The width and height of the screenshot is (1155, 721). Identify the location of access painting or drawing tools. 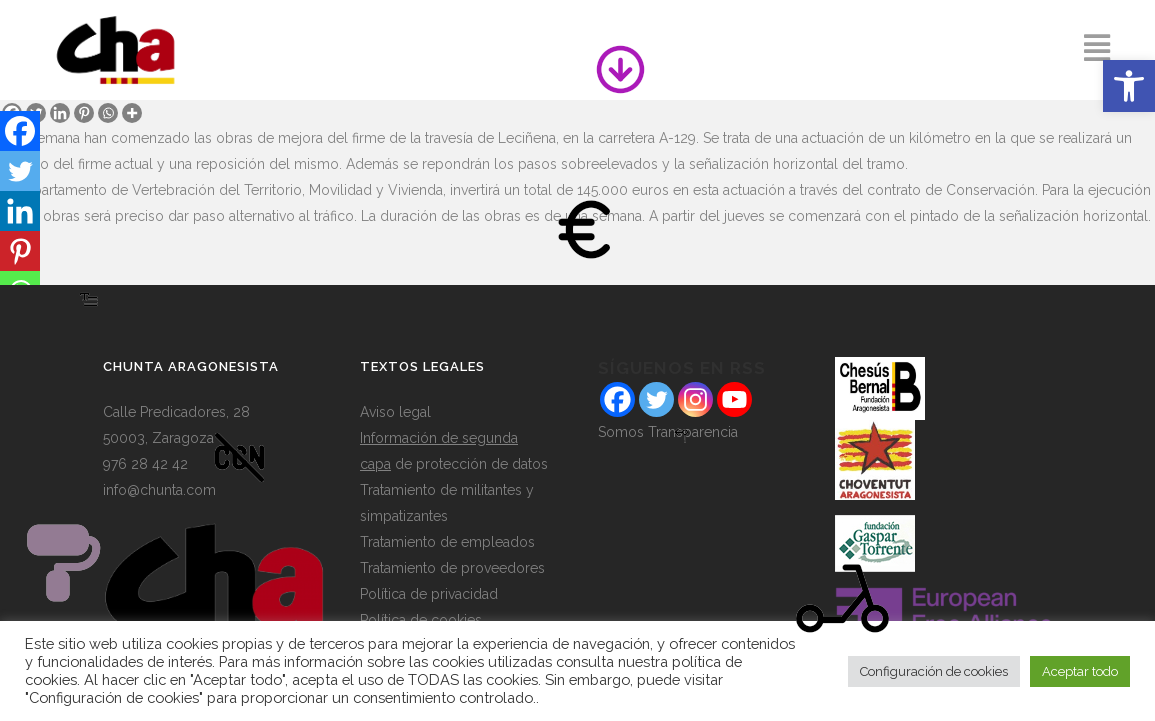
(58, 563).